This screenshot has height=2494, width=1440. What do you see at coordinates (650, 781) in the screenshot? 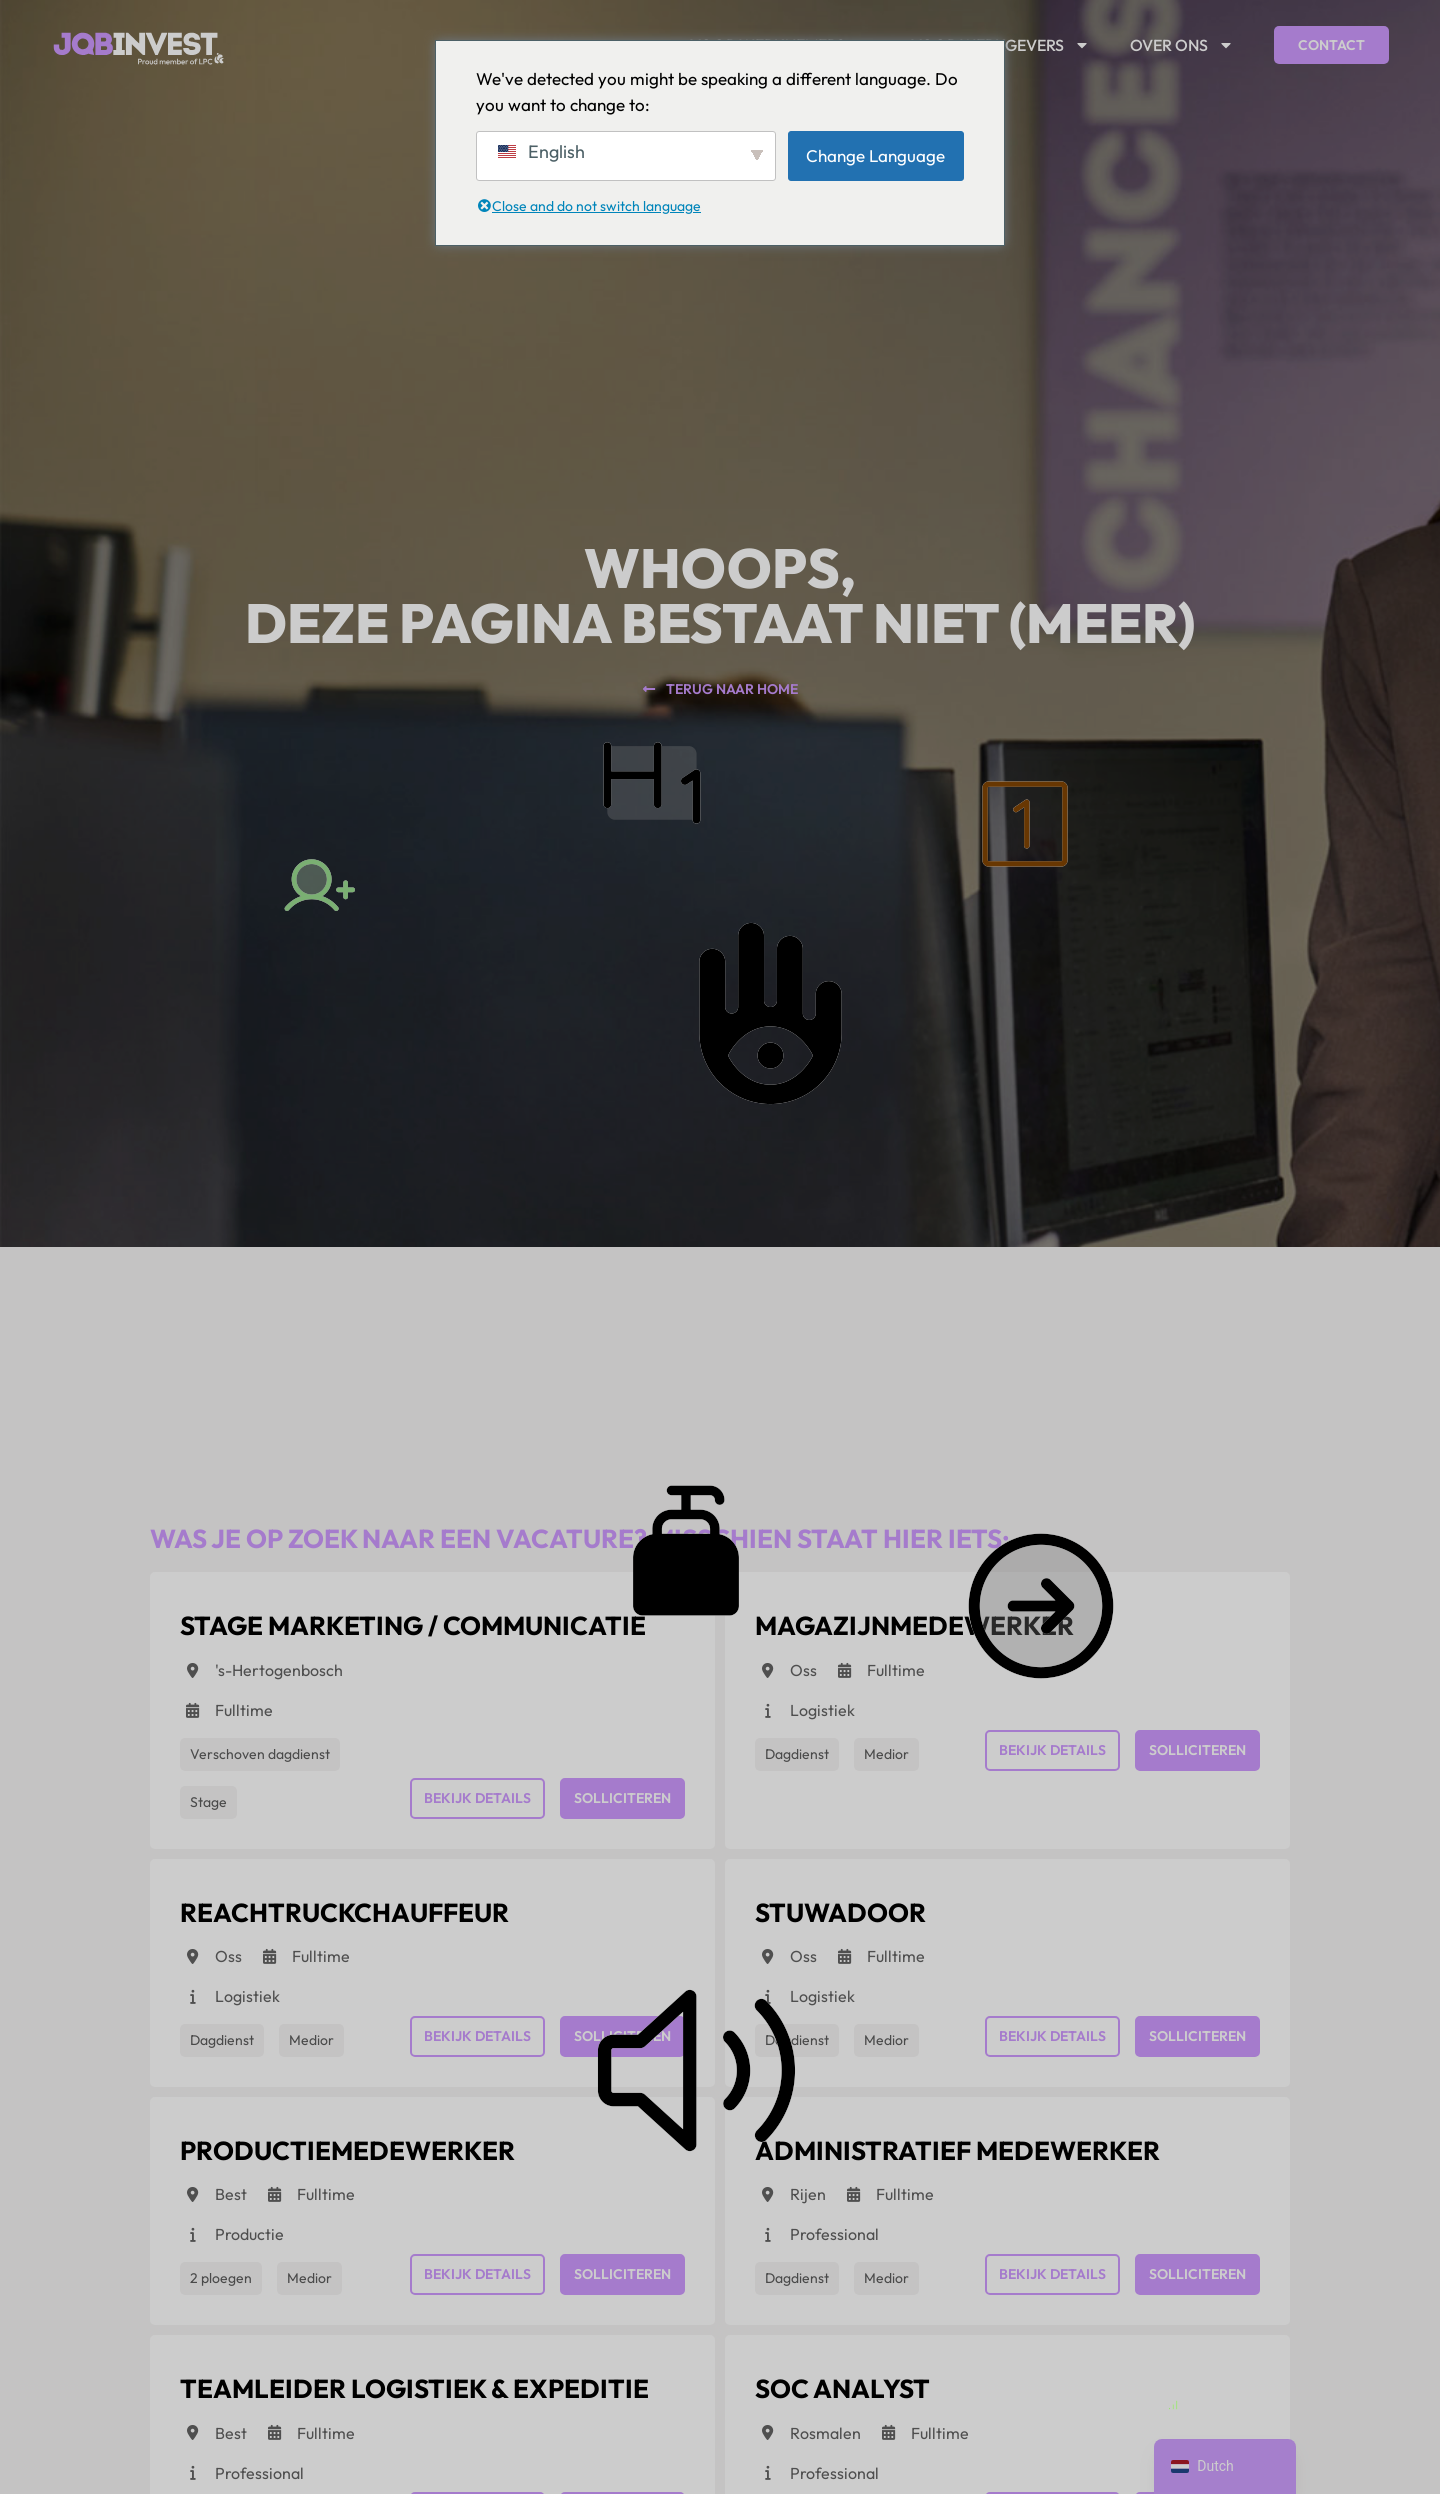
I see `format text as heading level 1` at bounding box center [650, 781].